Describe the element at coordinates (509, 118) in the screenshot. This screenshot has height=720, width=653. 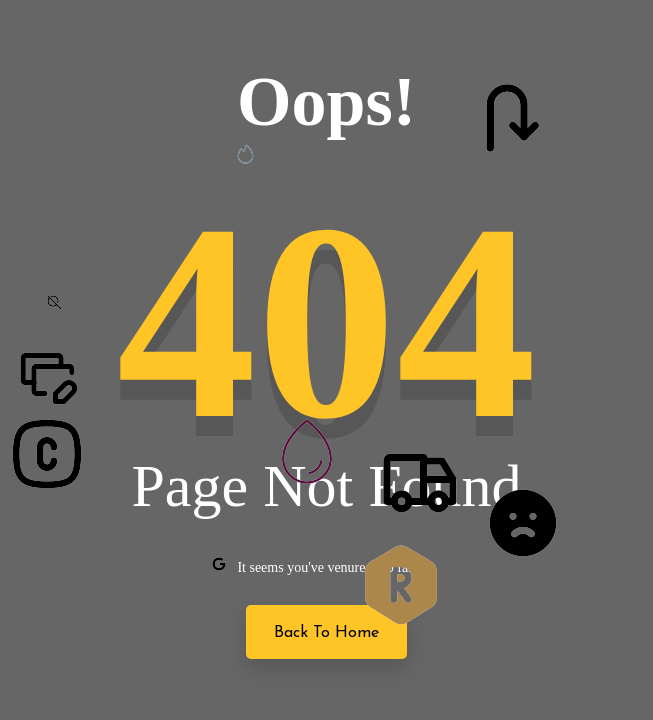
I see `make a u-turn to the right` at that location.